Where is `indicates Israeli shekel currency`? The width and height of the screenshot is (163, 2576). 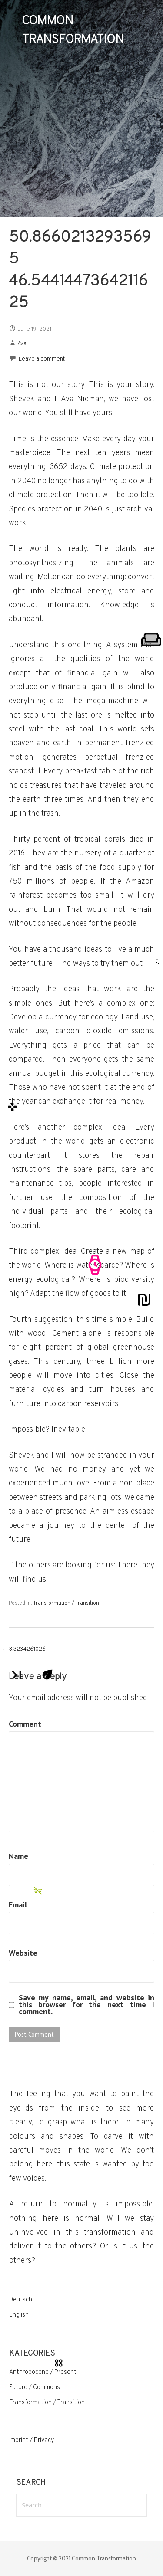
indicates Israeli shekel currency is located at coordinates (144, 1300).